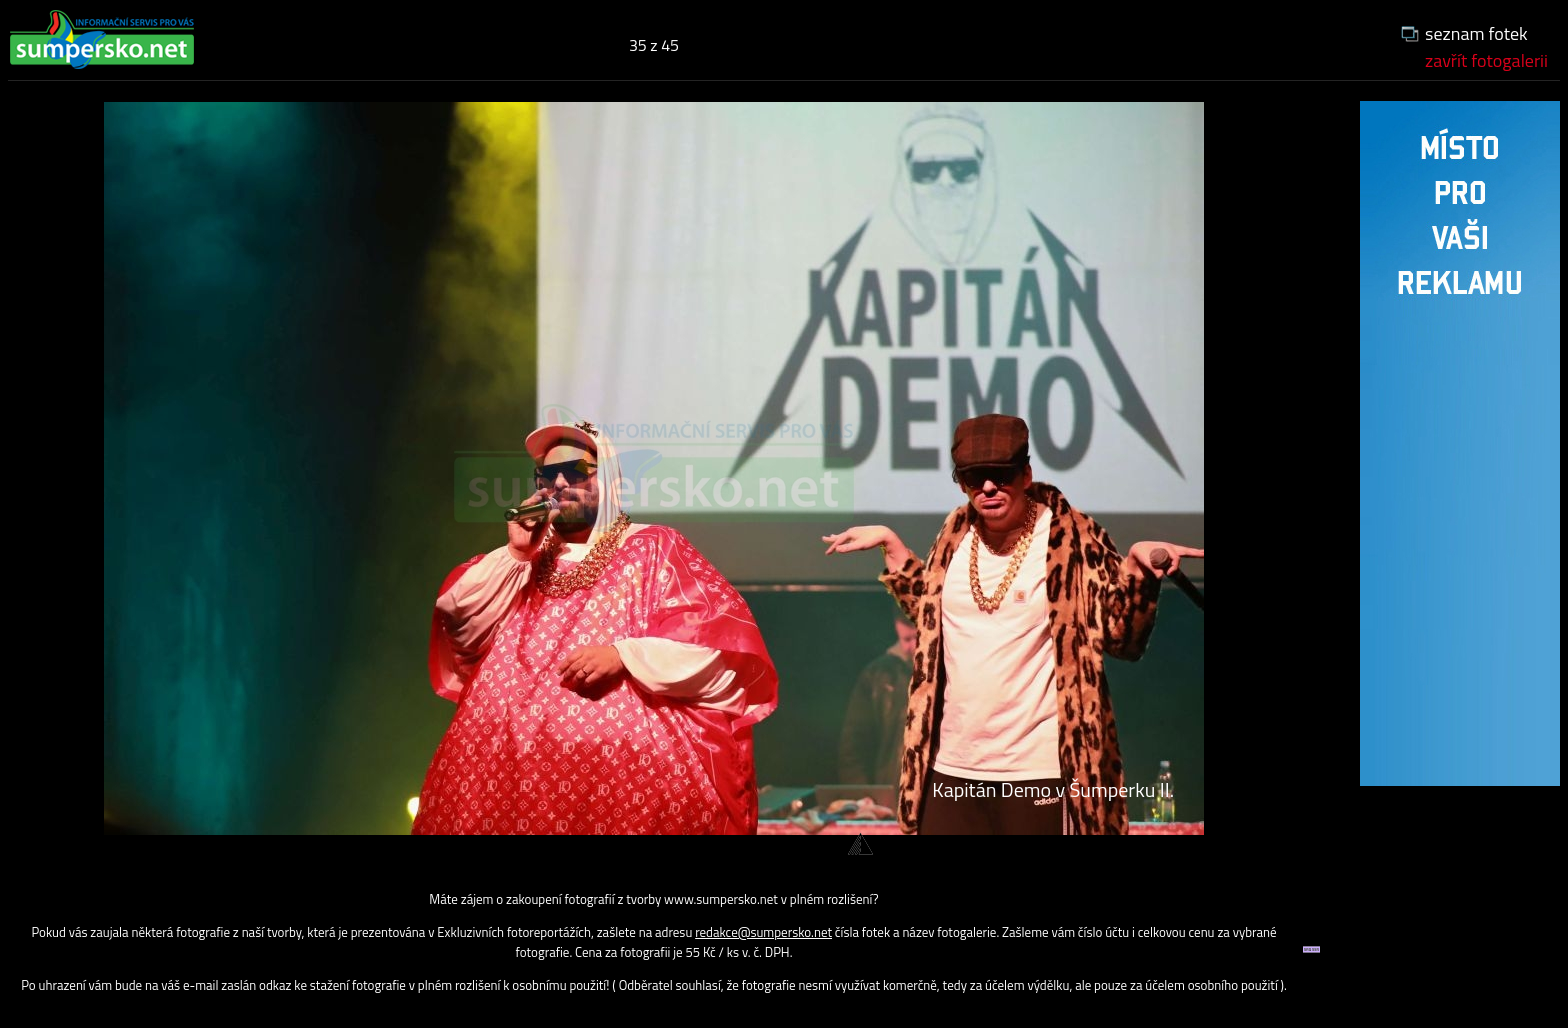  Describe the element at coordinates (1311, 949) in the screenshot. I see `SRG SSR Swiss broadcasting company logo` at that location.